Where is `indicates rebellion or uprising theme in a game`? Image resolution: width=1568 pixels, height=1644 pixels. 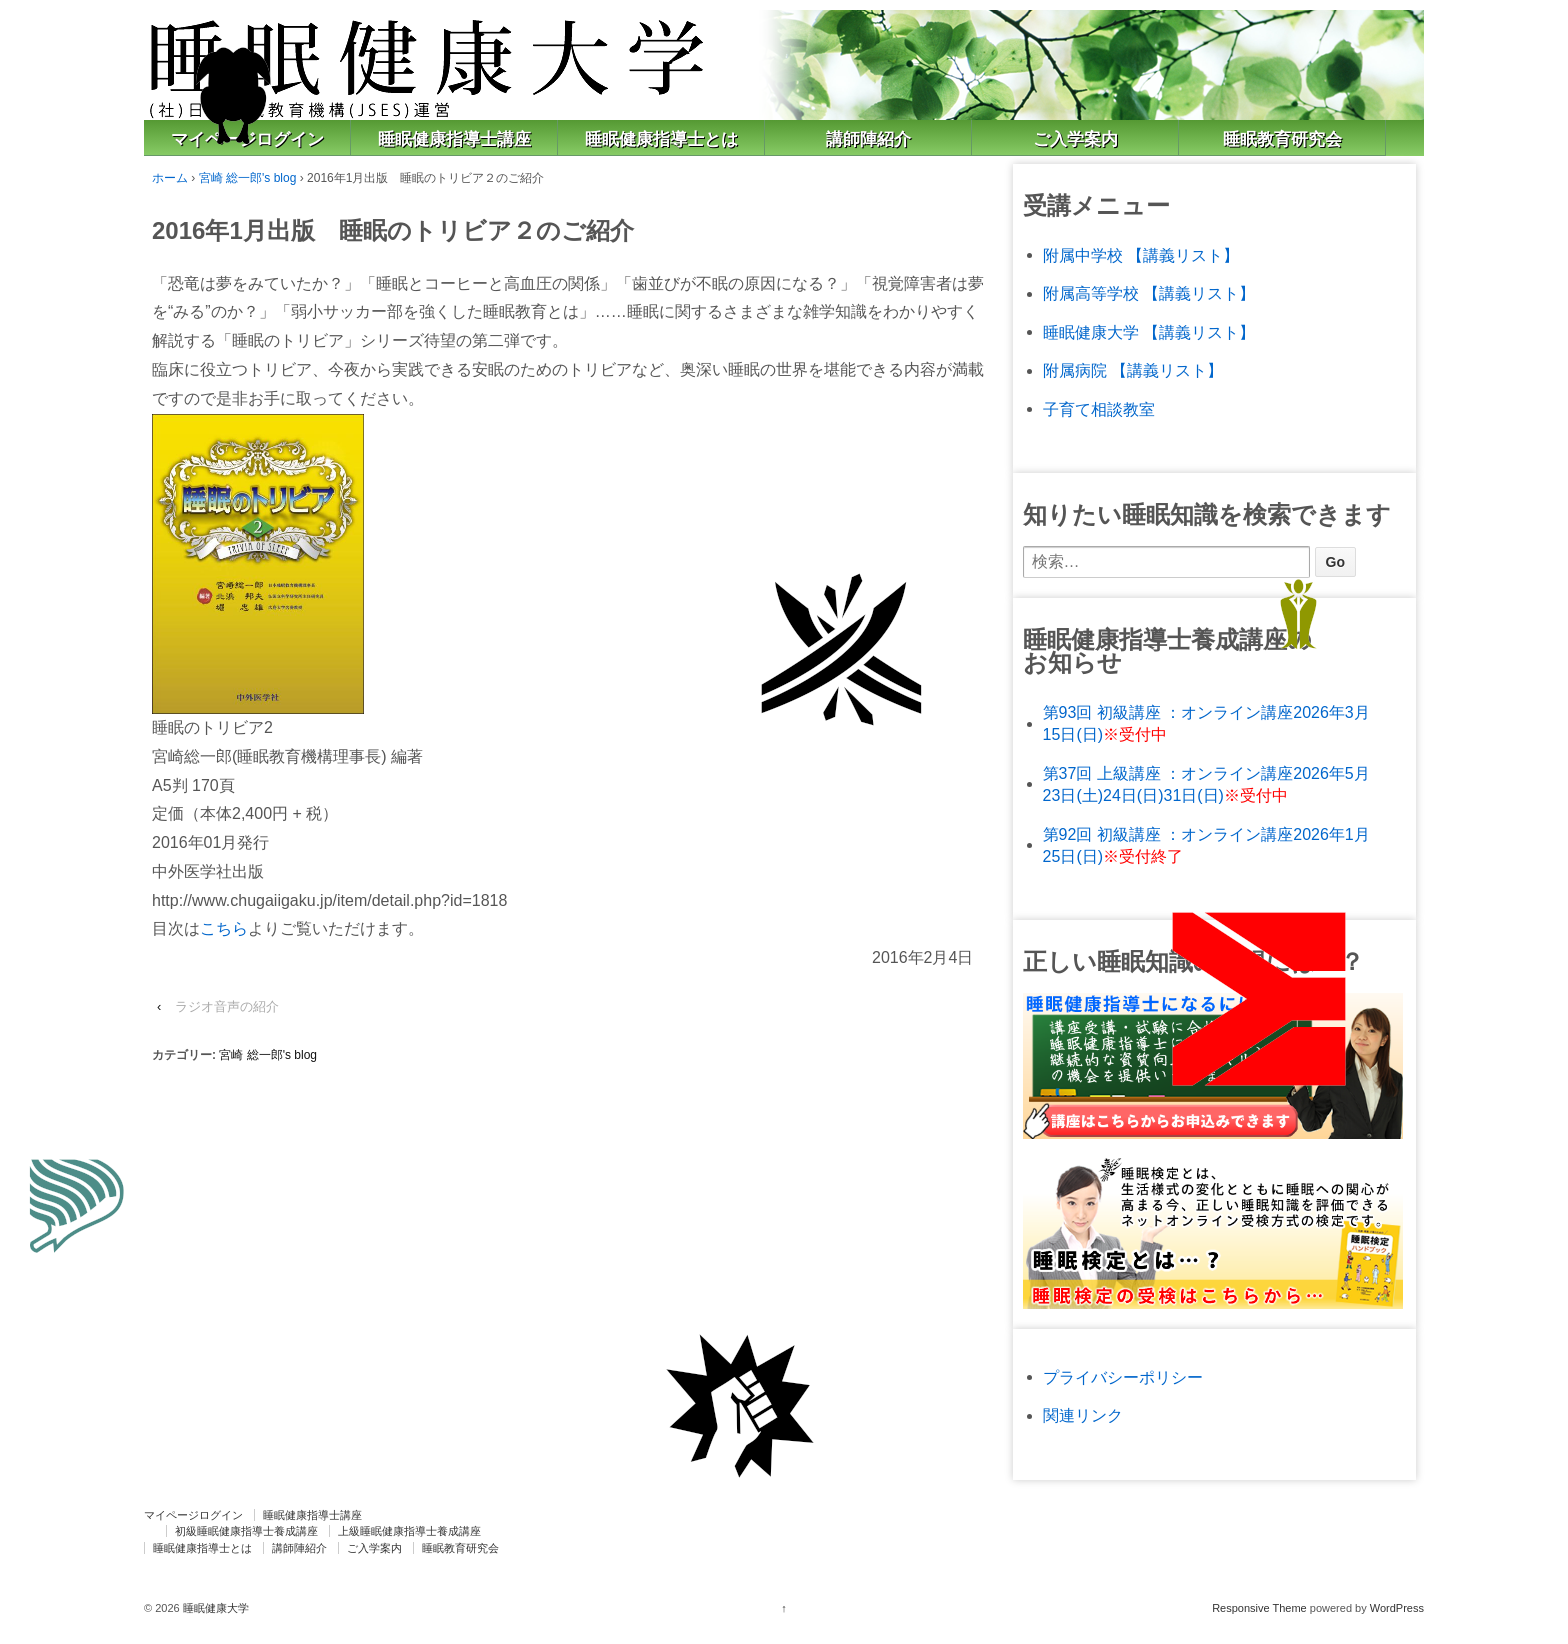 indicates rebellion or uprising theme in a game is located at coordinates (740, 1406).